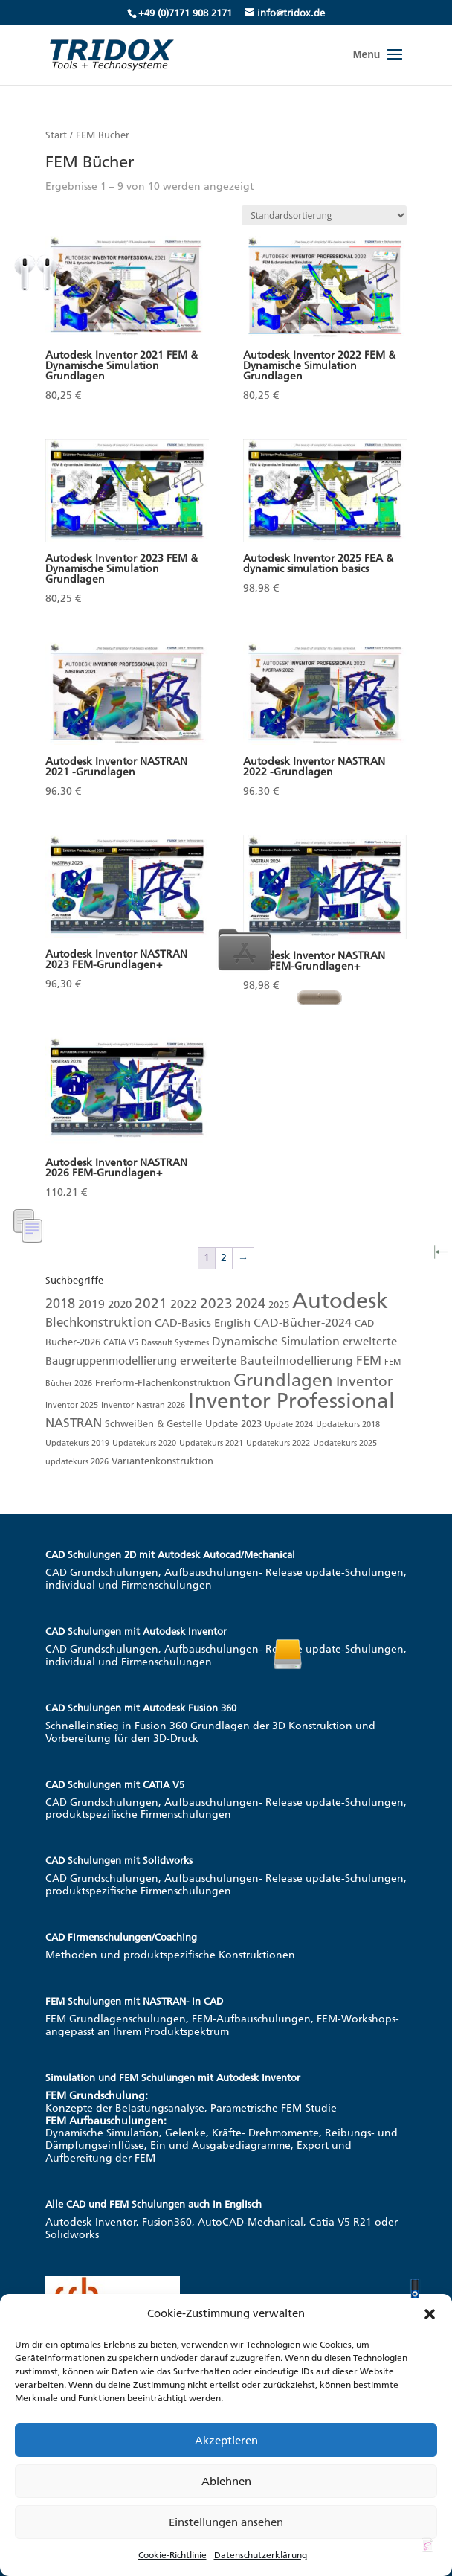  Describe the element at coordinates (28, 1225) in the screenshot. I see `copy selected content to clipboard` at that location.